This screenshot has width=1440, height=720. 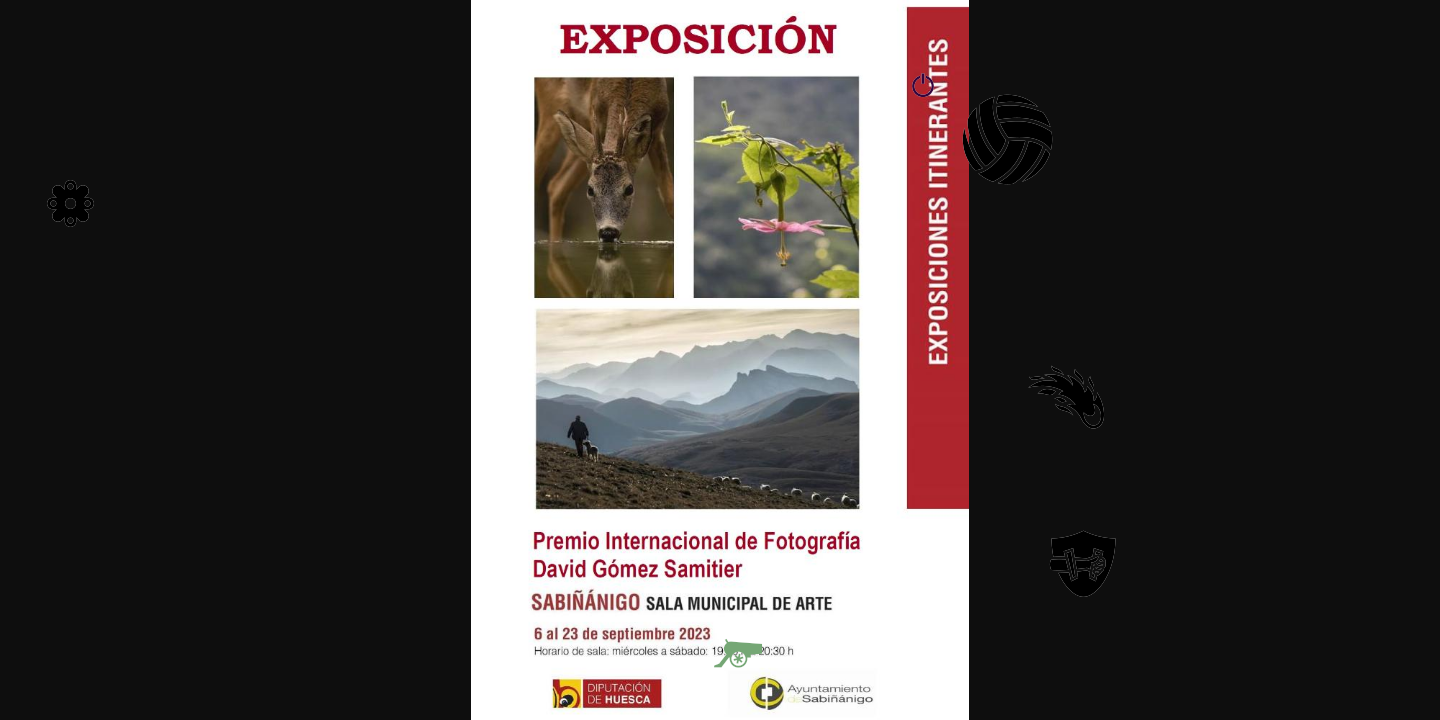 I want to click on turn device on or off, so click(x=923, y=85).